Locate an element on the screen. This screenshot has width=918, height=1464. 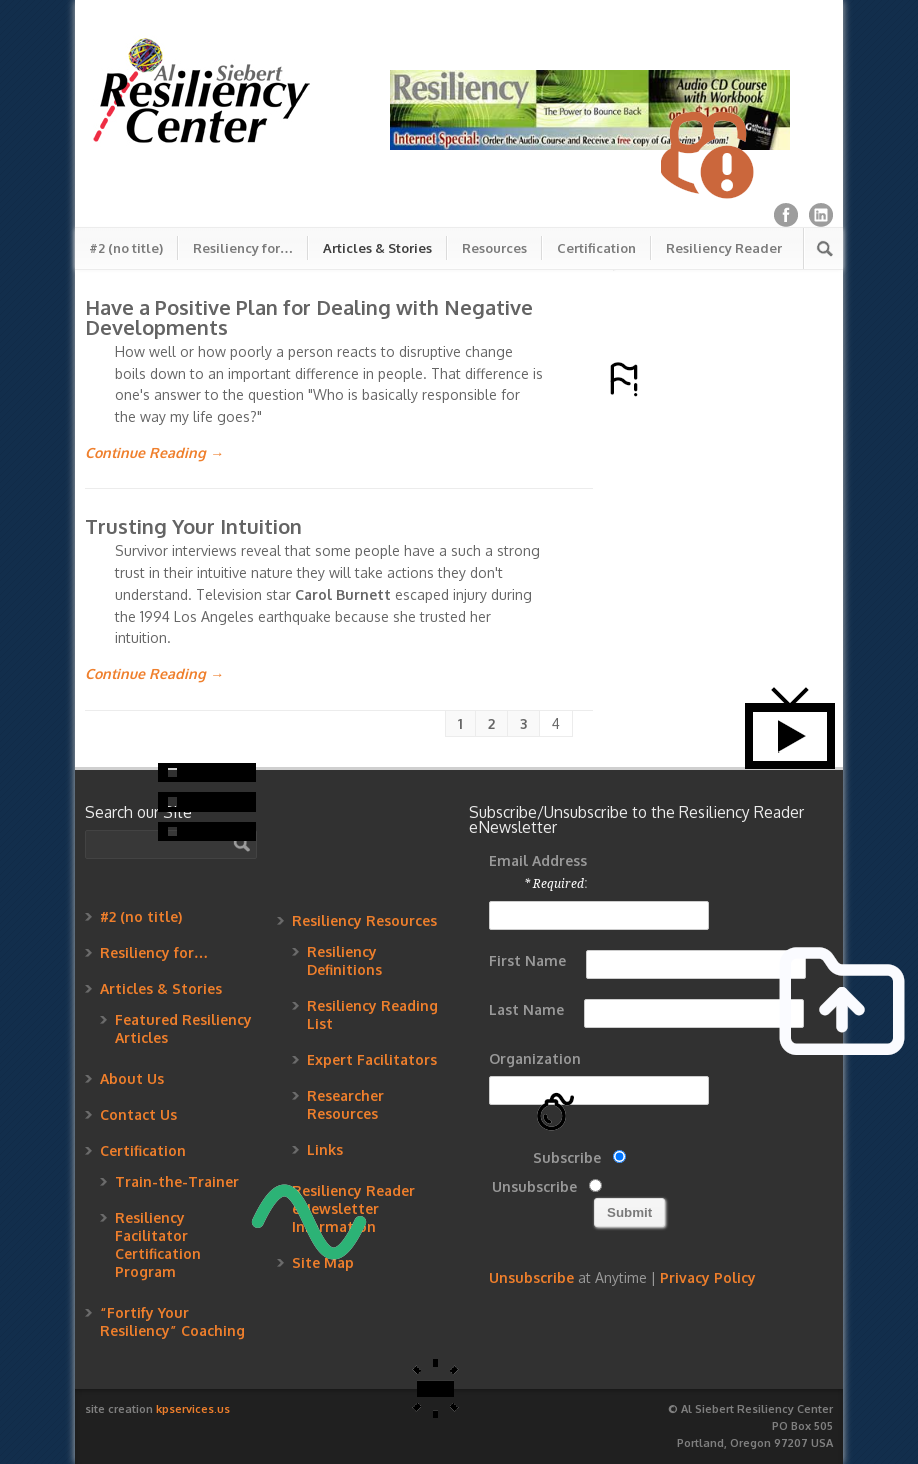
audio or sound wave visualization is located at coordinates (309, 1222).